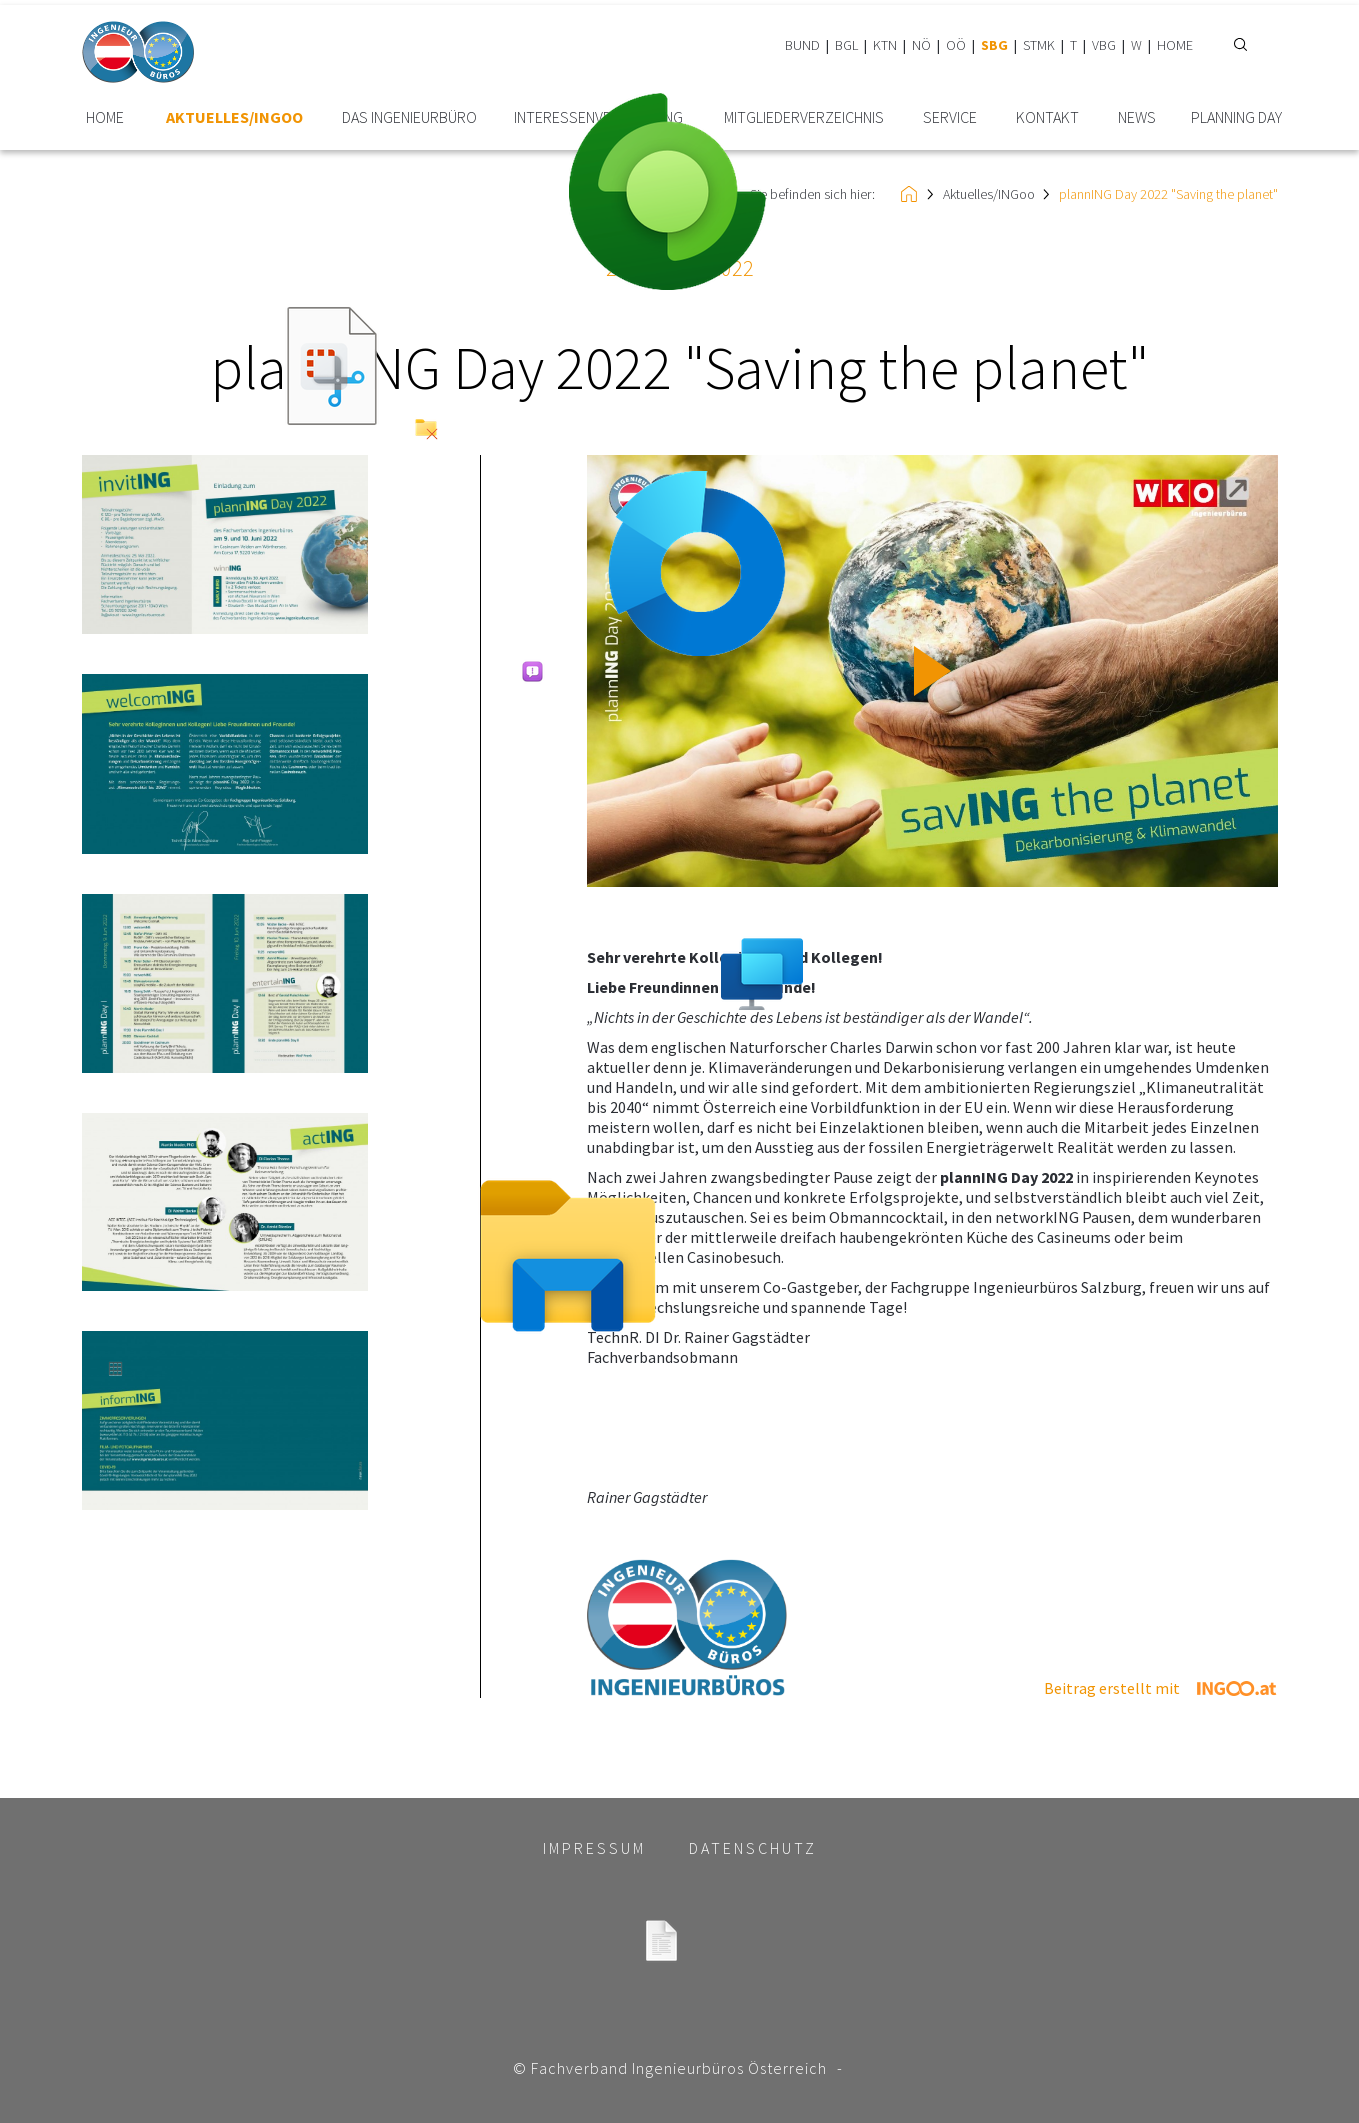 The width and height of the screenshot is (1359, 2123). Describe the element at coordinates (762, 969) in the screenshot. I see `open windows quick assist app` at that location.